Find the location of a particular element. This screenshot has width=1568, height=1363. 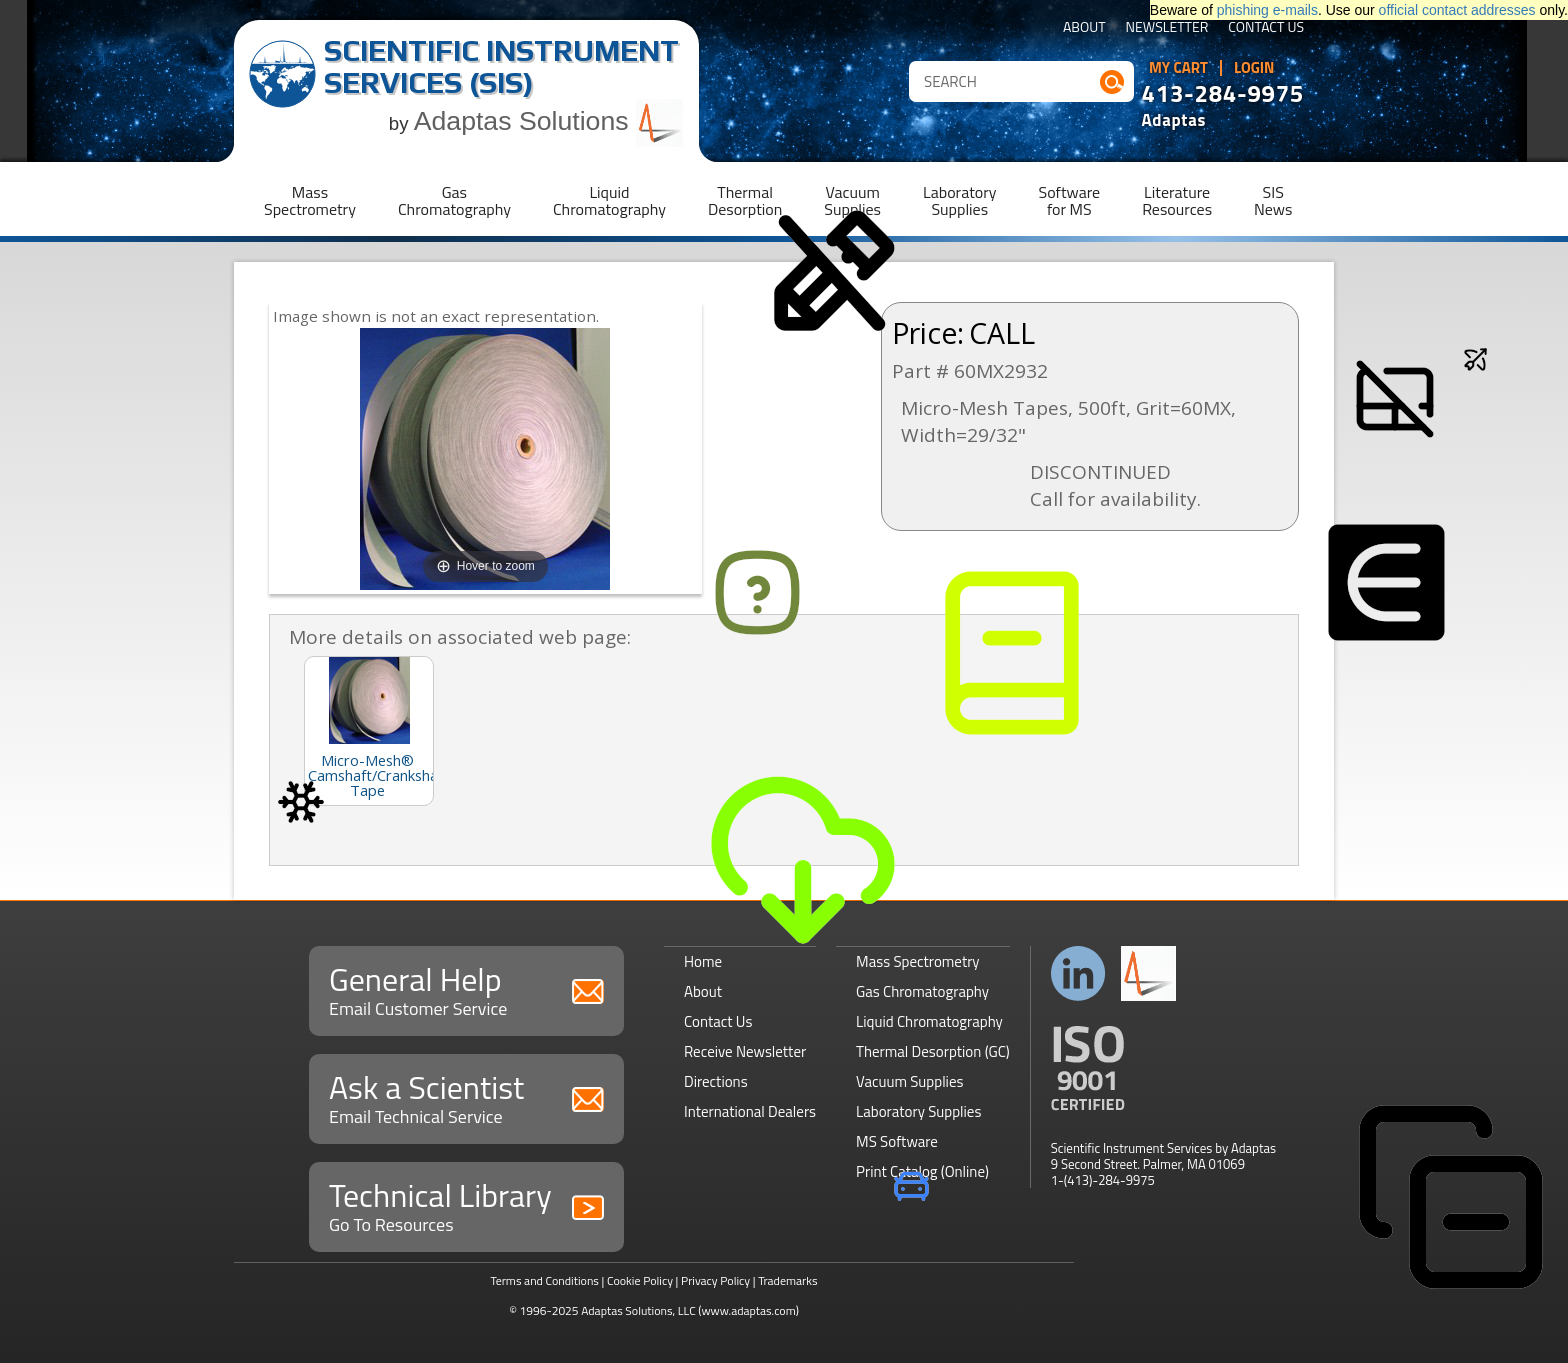

activate cooling or air conditioning mode is located at coordinates (301, 802).